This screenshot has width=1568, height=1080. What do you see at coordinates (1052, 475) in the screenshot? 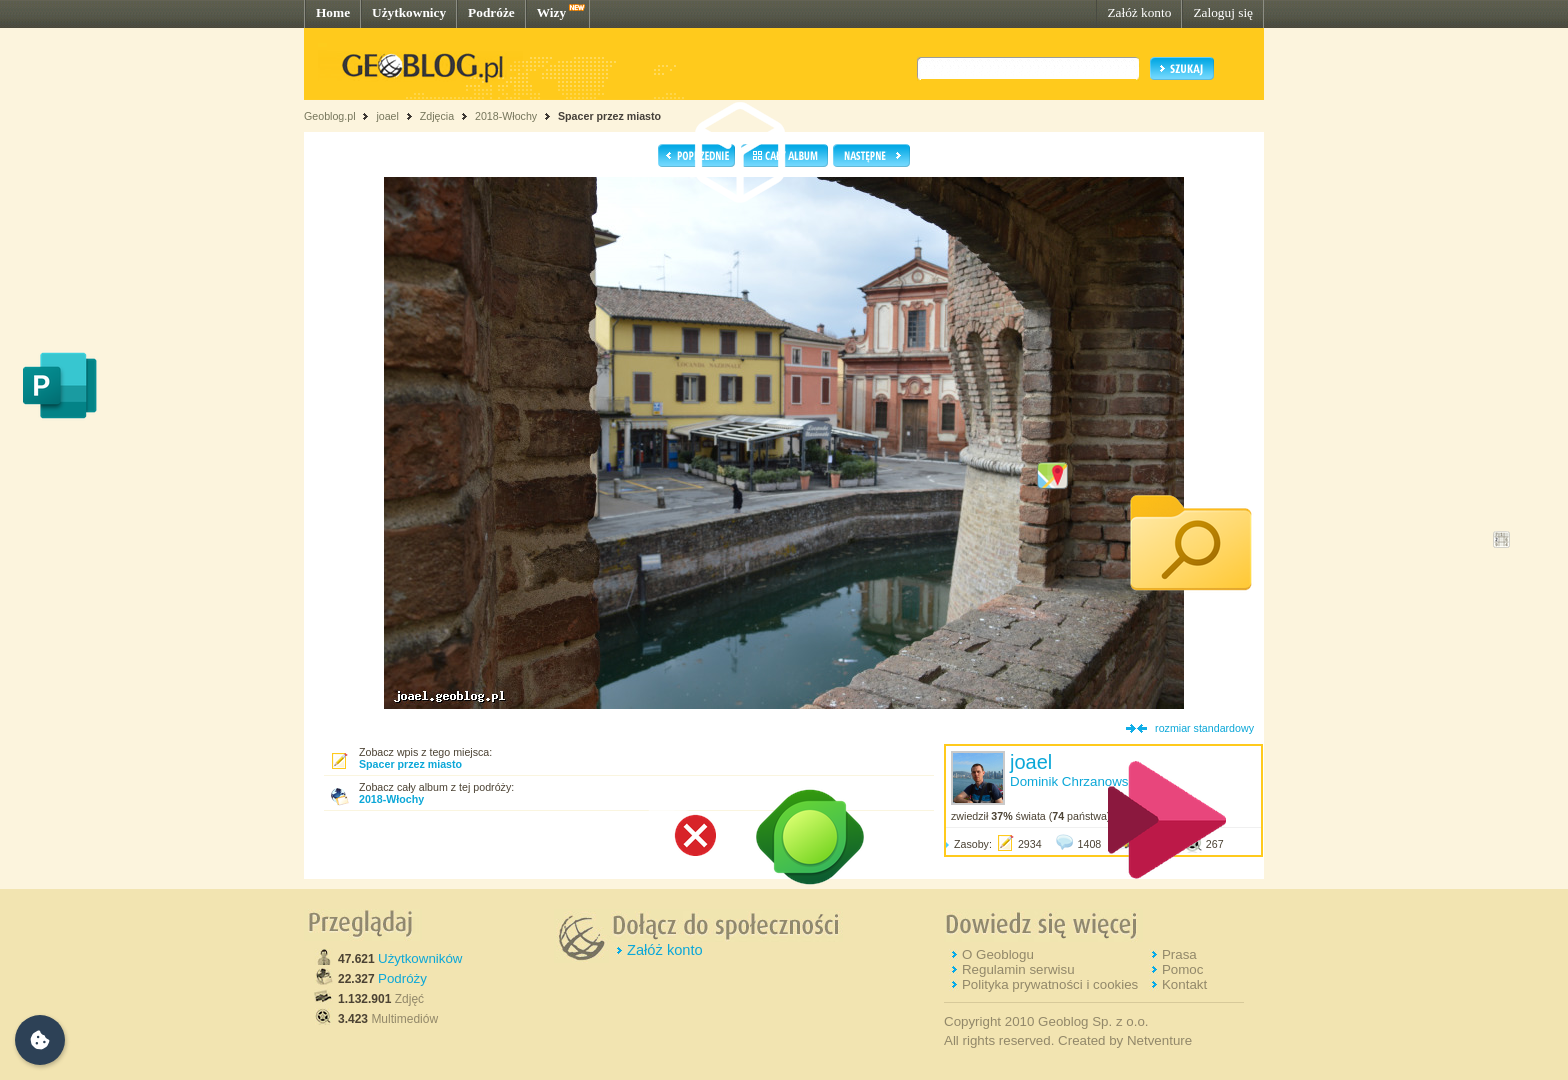
I see `open gnome maps application` at bounding box center [1052, 475].